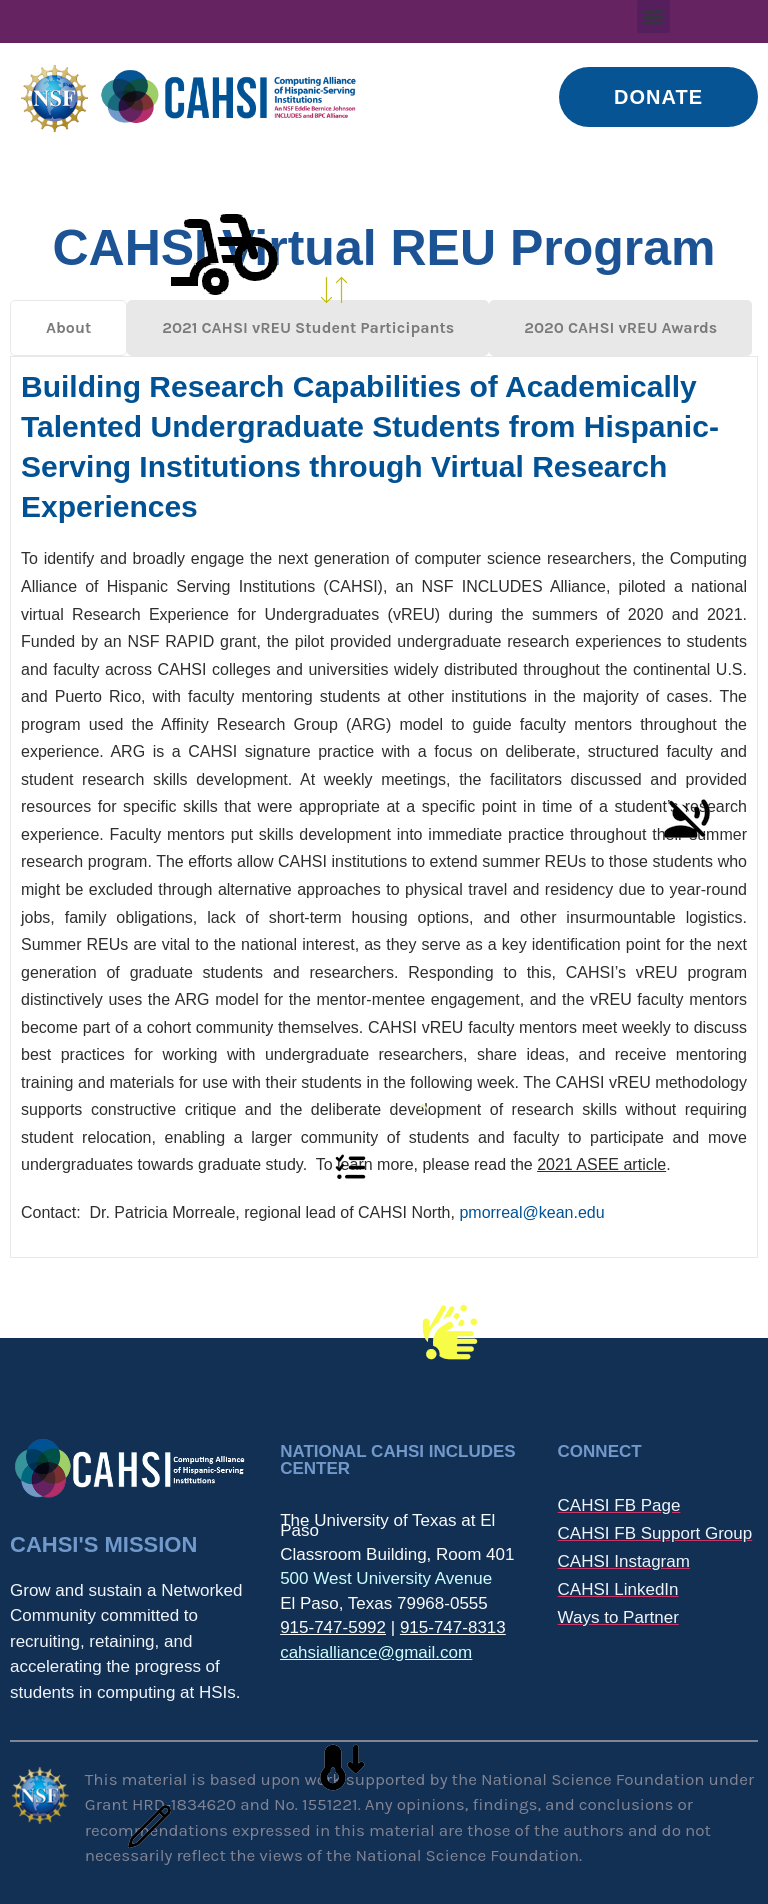 This screenshot has width=768, height=1904. Describe the element at coordinates (341, 1767) in the screenshot. I see `indicates temperature is decreasing` at that location.